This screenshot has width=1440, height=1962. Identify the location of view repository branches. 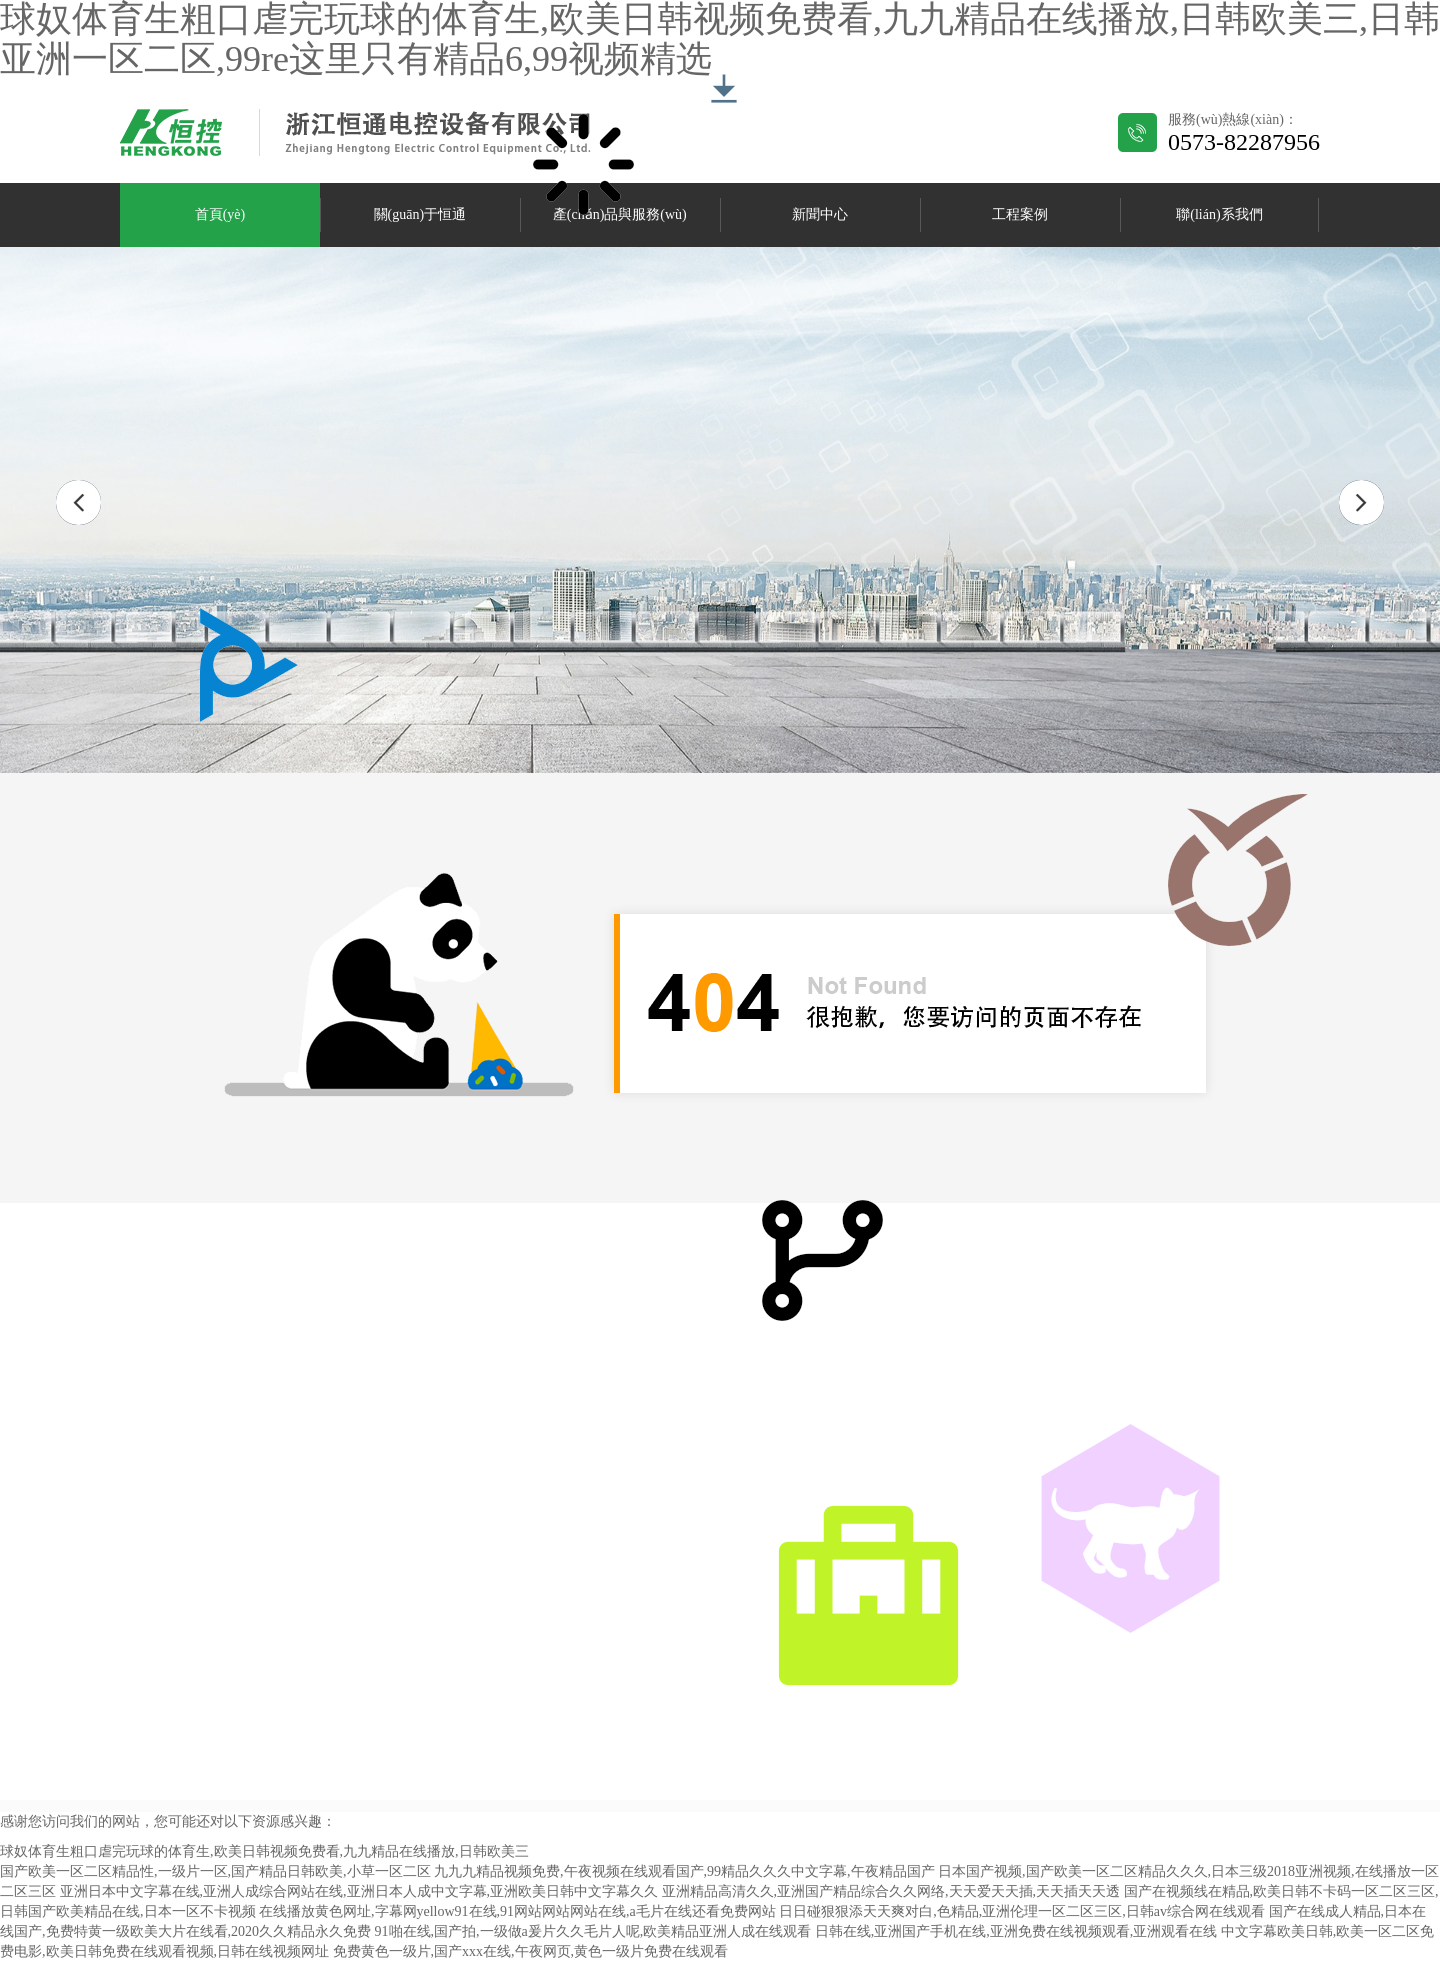
(822, 1260).